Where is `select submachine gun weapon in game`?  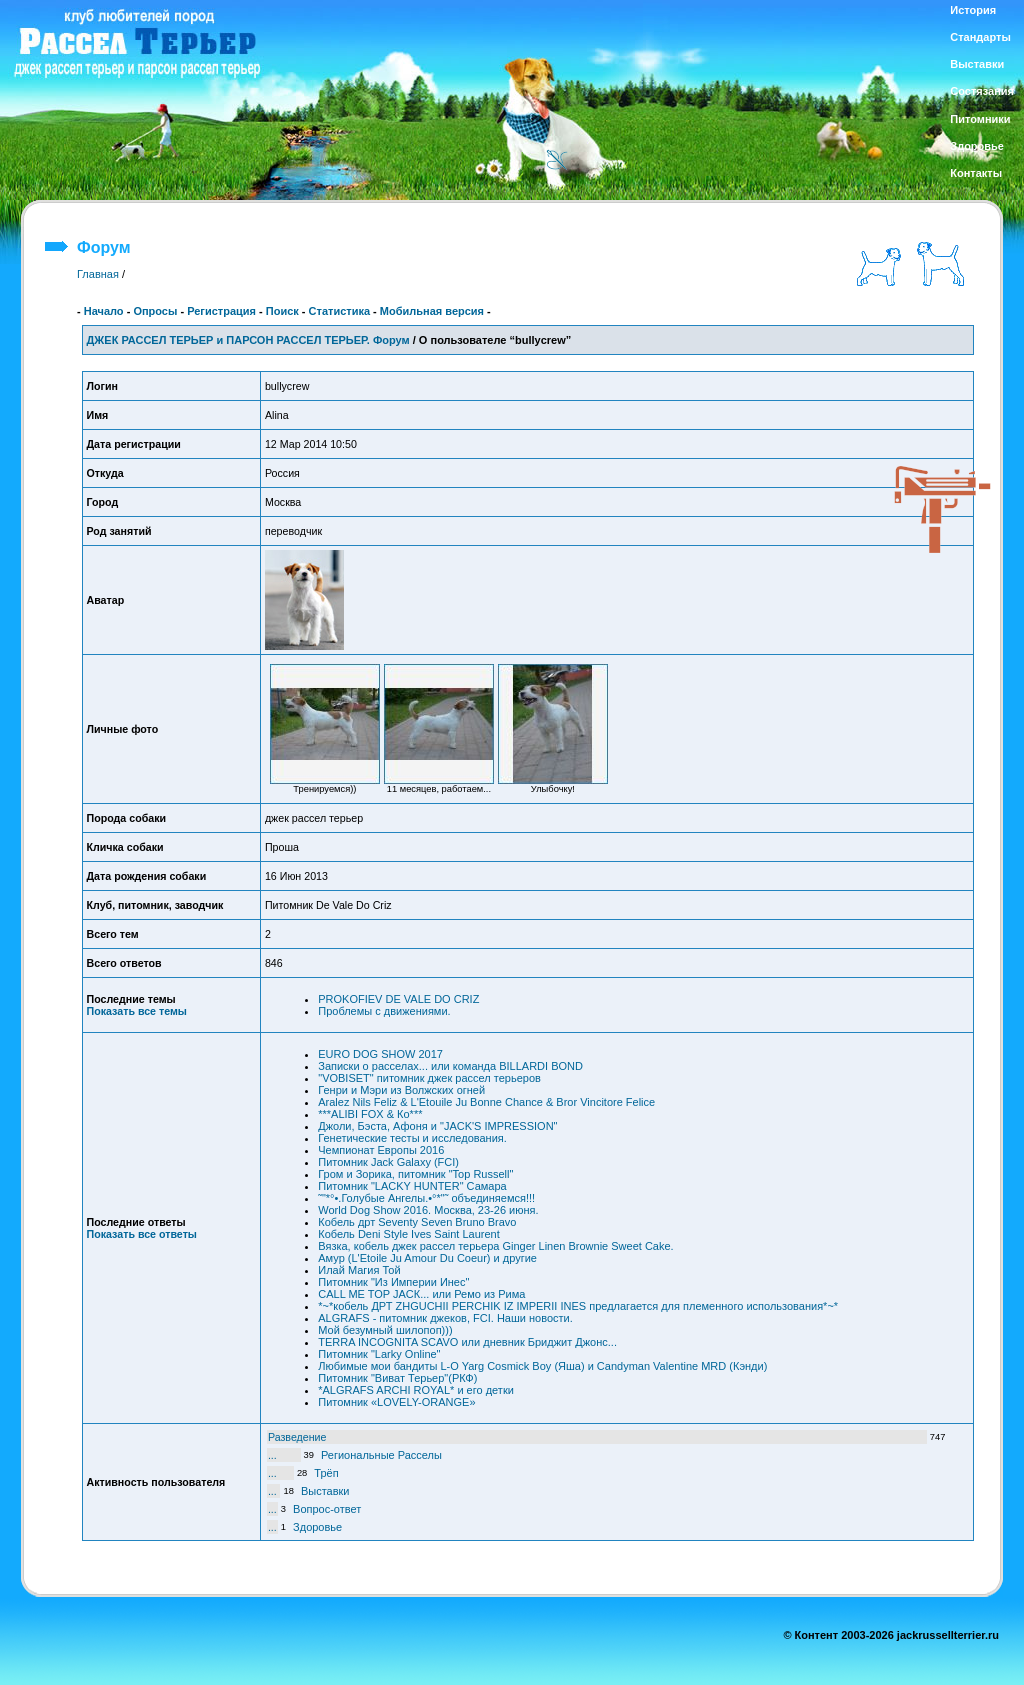 select submachine gun weapon in game is located at coordinates (942, 509).